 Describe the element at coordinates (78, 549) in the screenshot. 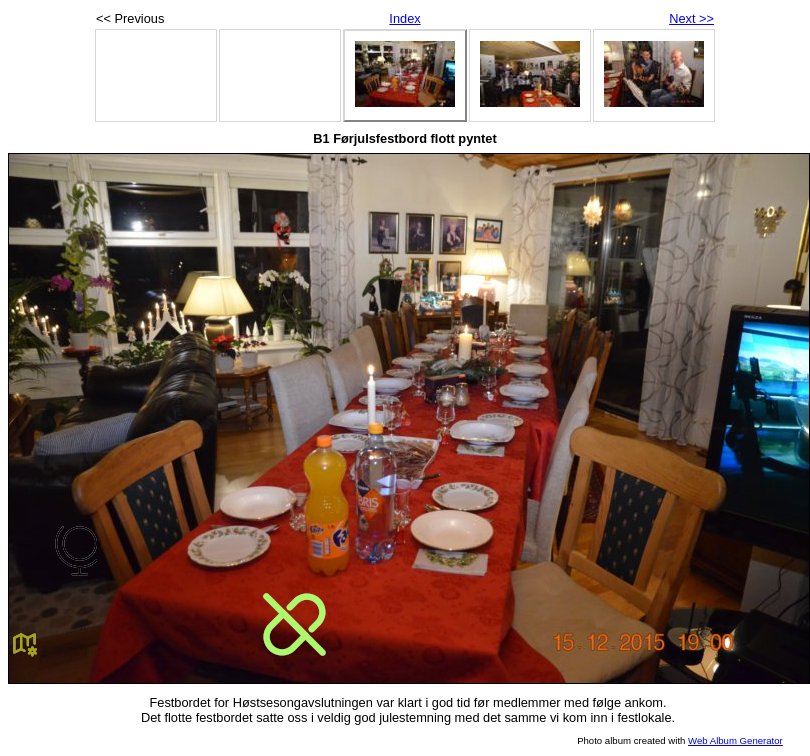

I see `view global or worldwide settings` at that location.